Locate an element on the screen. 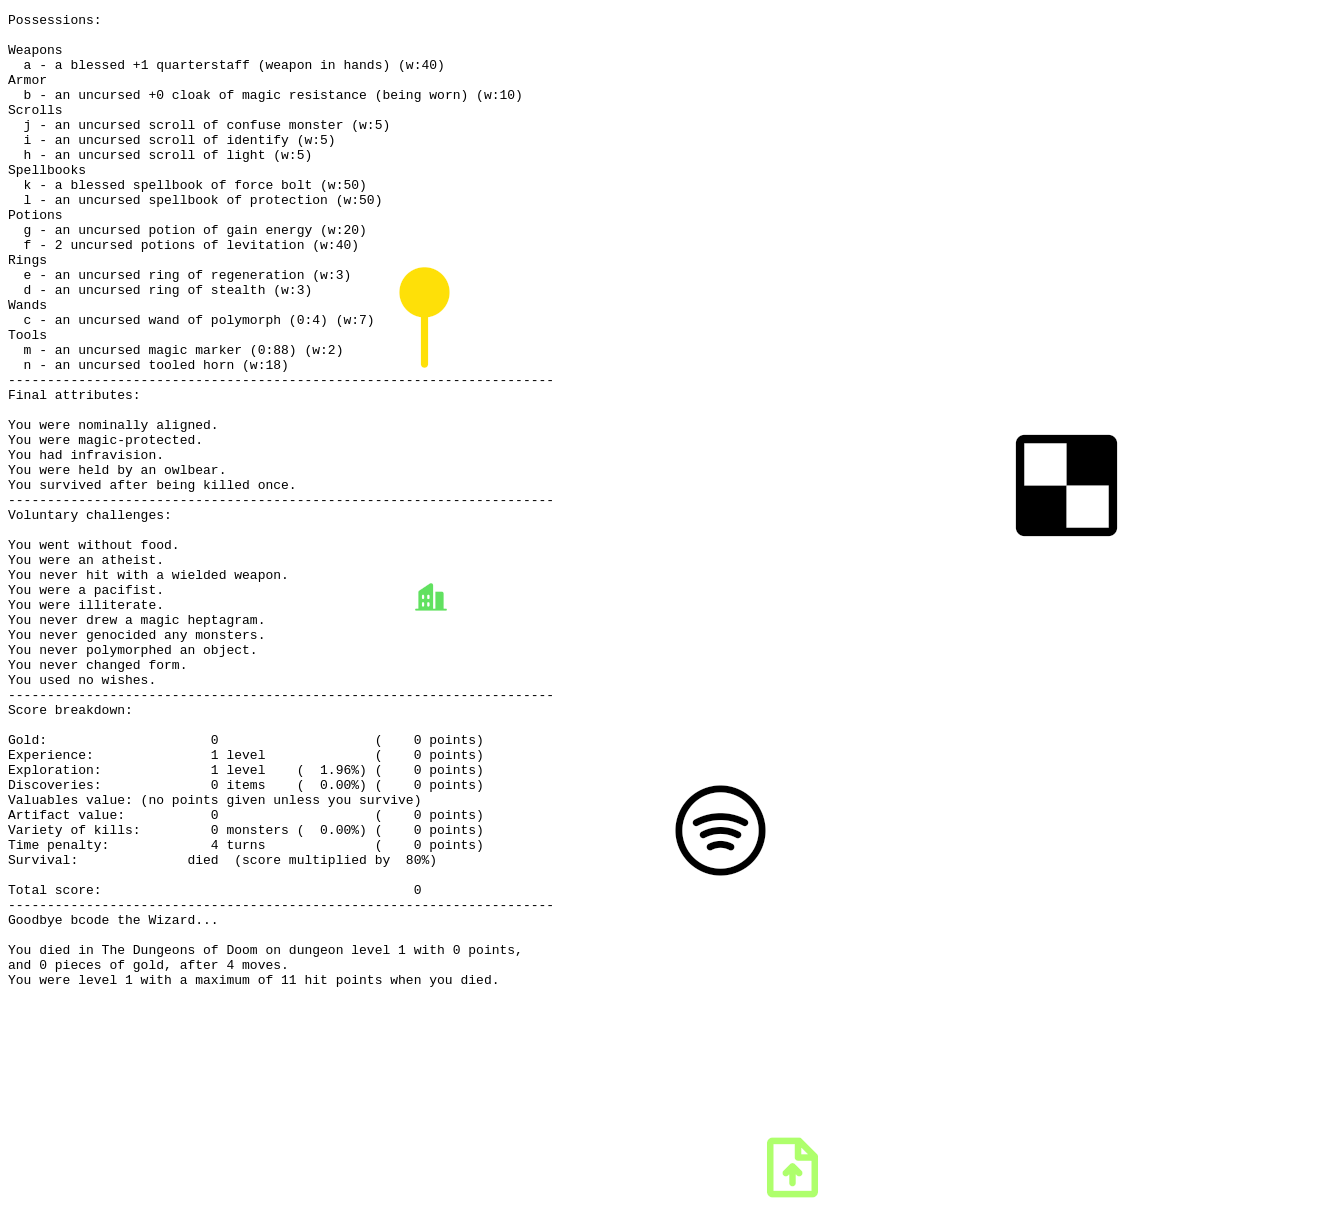 The width and height of the screenshot is (1341, 1214). mark a location on the map is located at coordinates (424, 317).